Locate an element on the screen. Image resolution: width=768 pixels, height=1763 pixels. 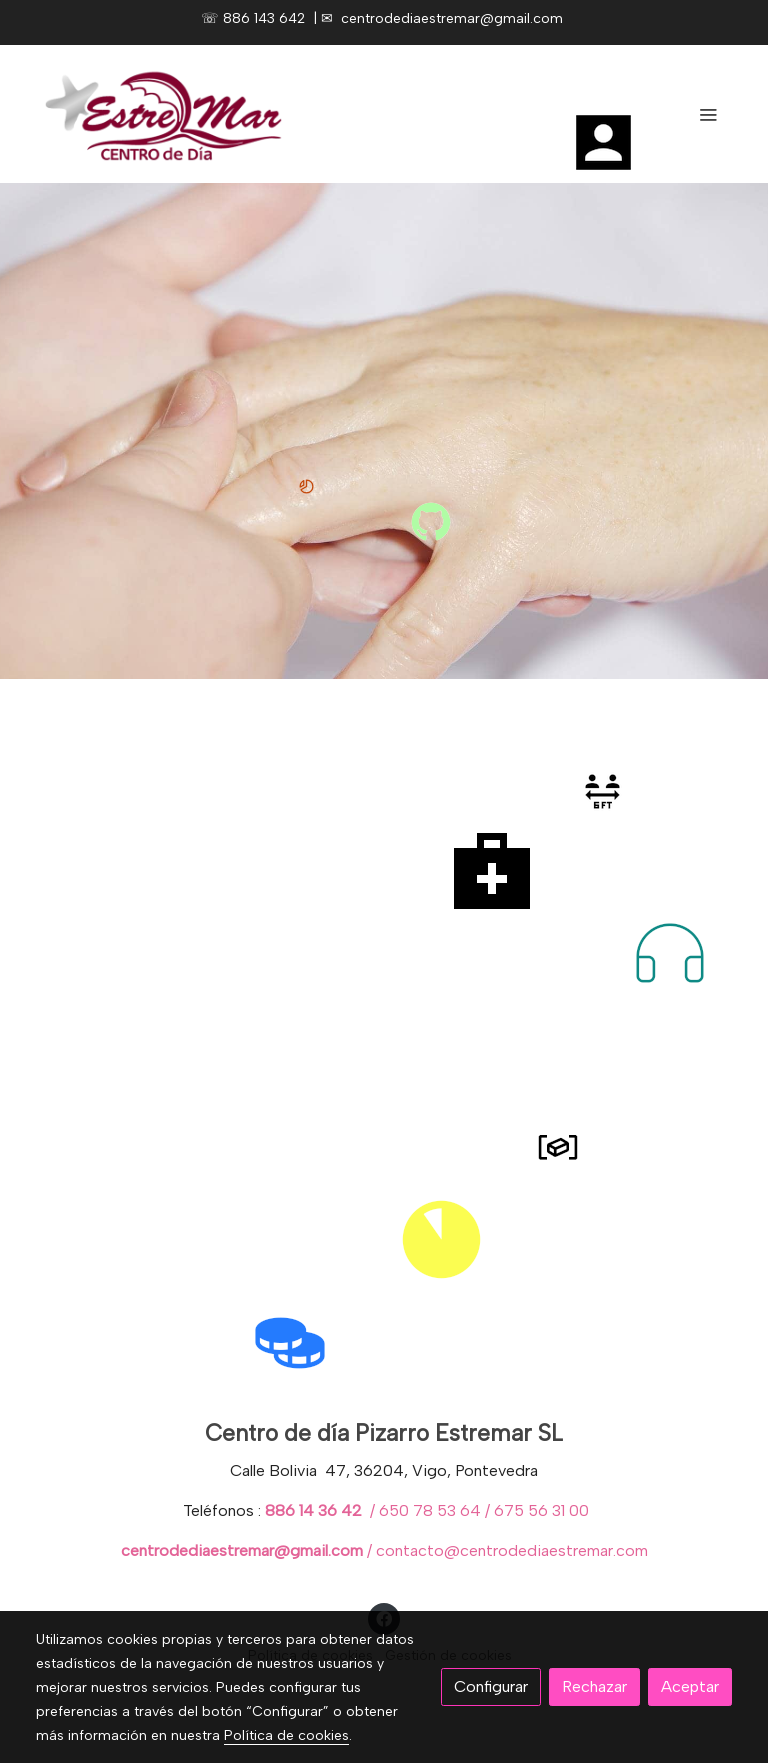
view your coin balance or currency is located at coordinates (290, 1343).